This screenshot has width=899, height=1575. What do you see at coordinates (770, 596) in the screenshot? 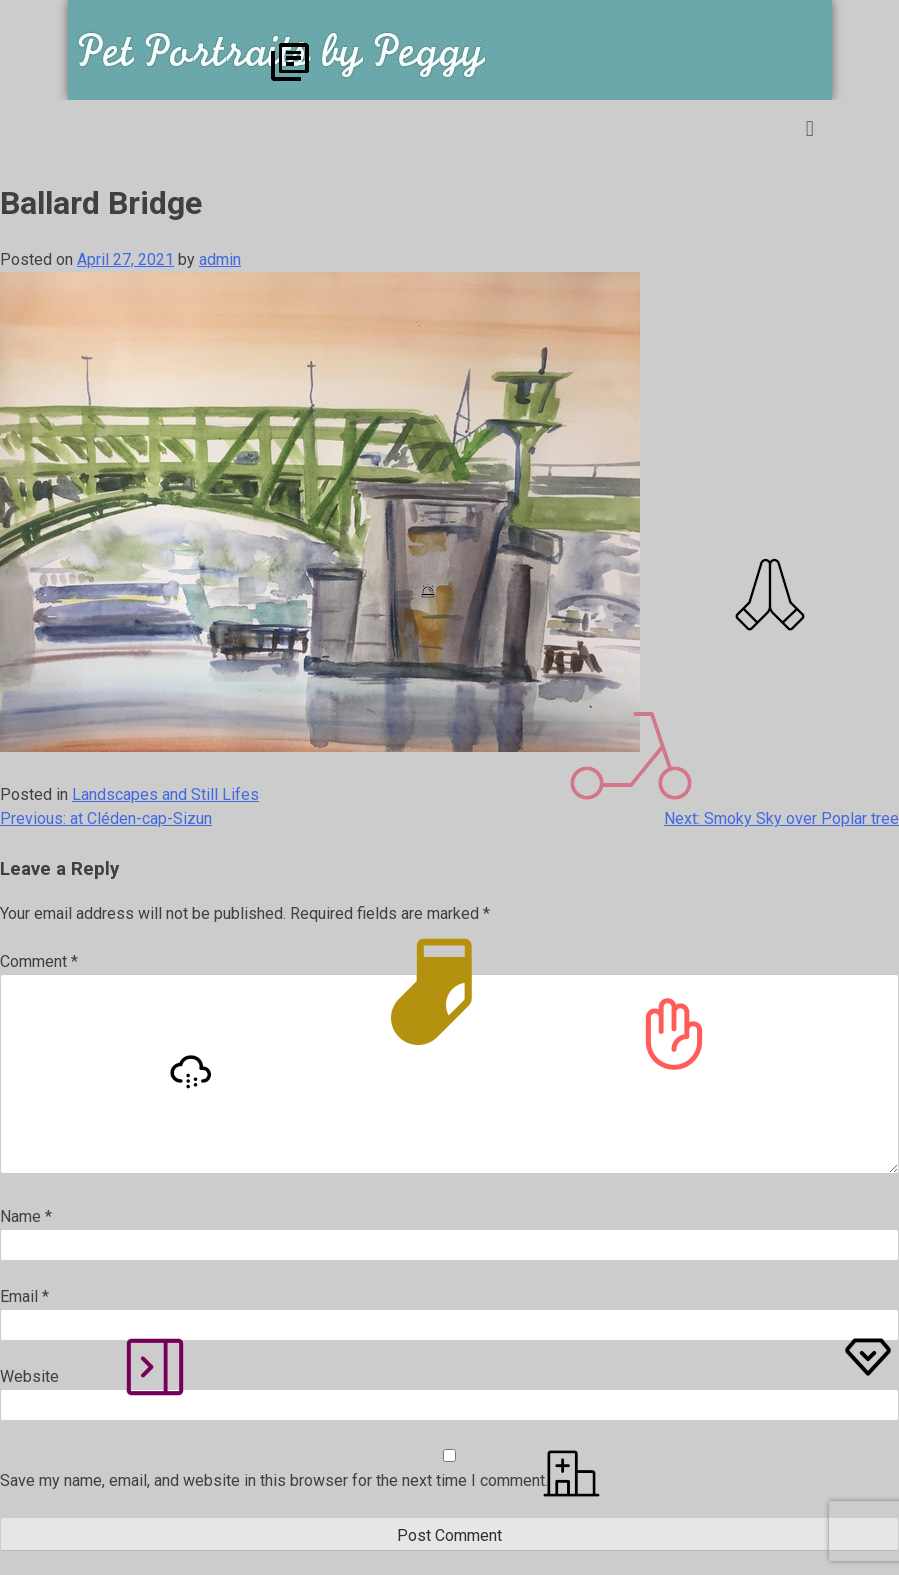
I see `express gratitude or thanks` at bounding box center [770, 596].